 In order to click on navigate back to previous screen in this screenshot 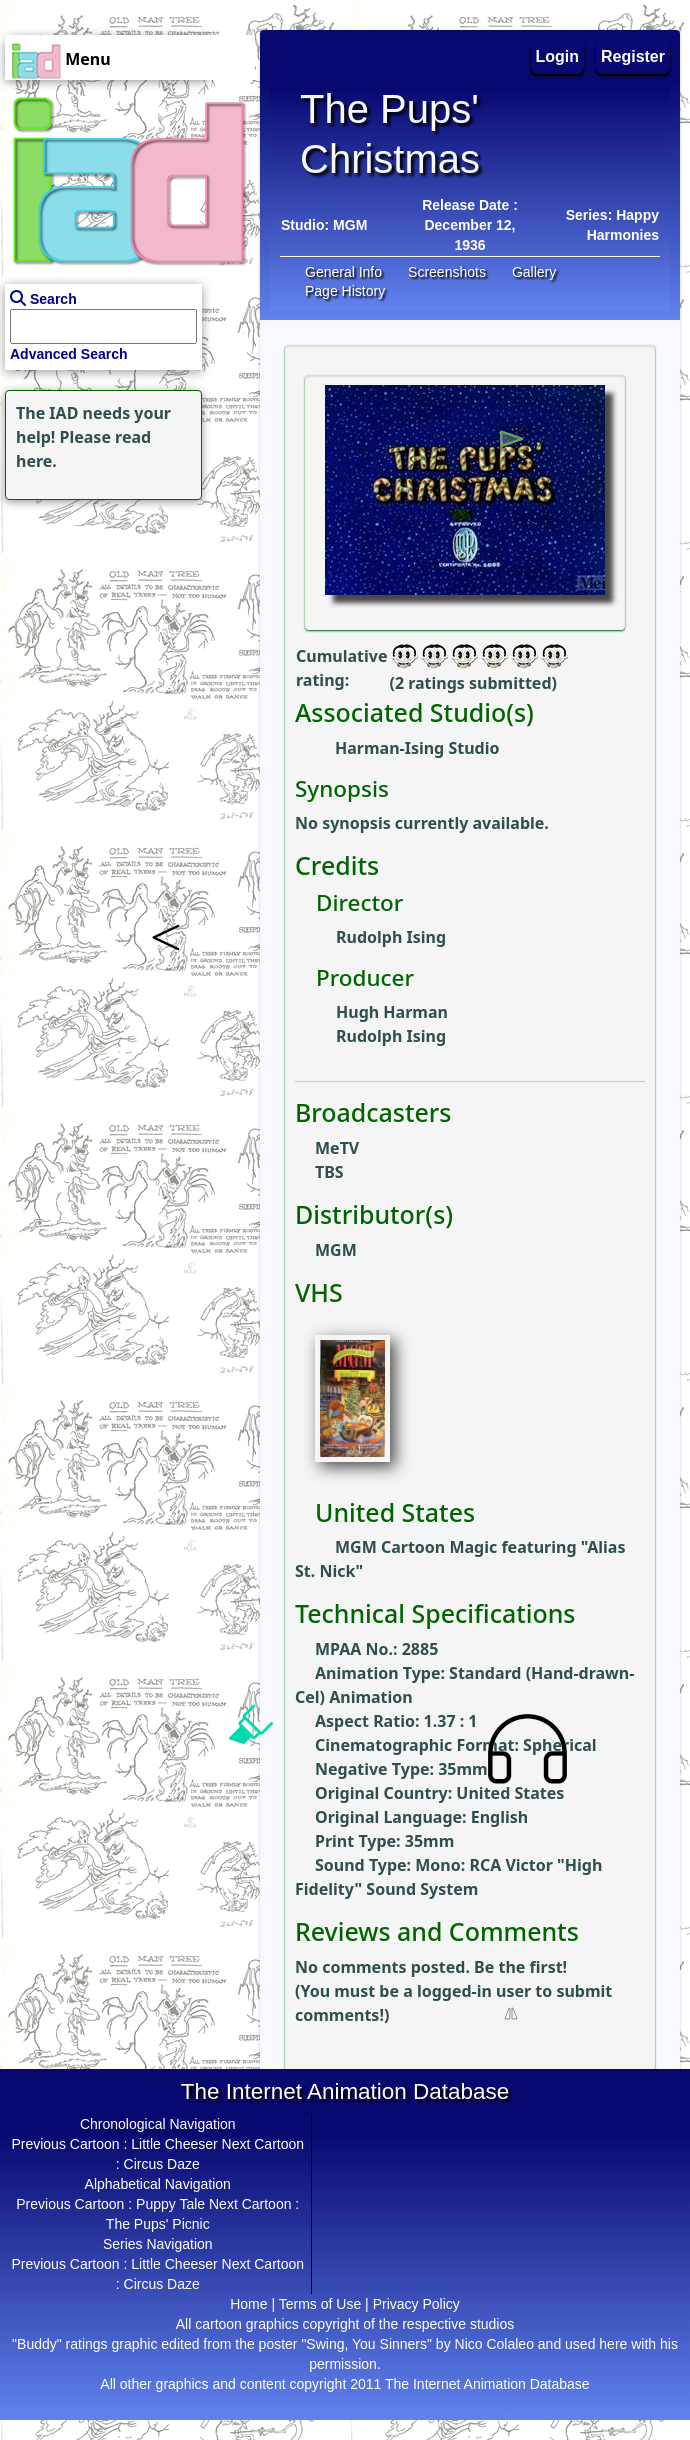, I will do `click(166, 937)`.